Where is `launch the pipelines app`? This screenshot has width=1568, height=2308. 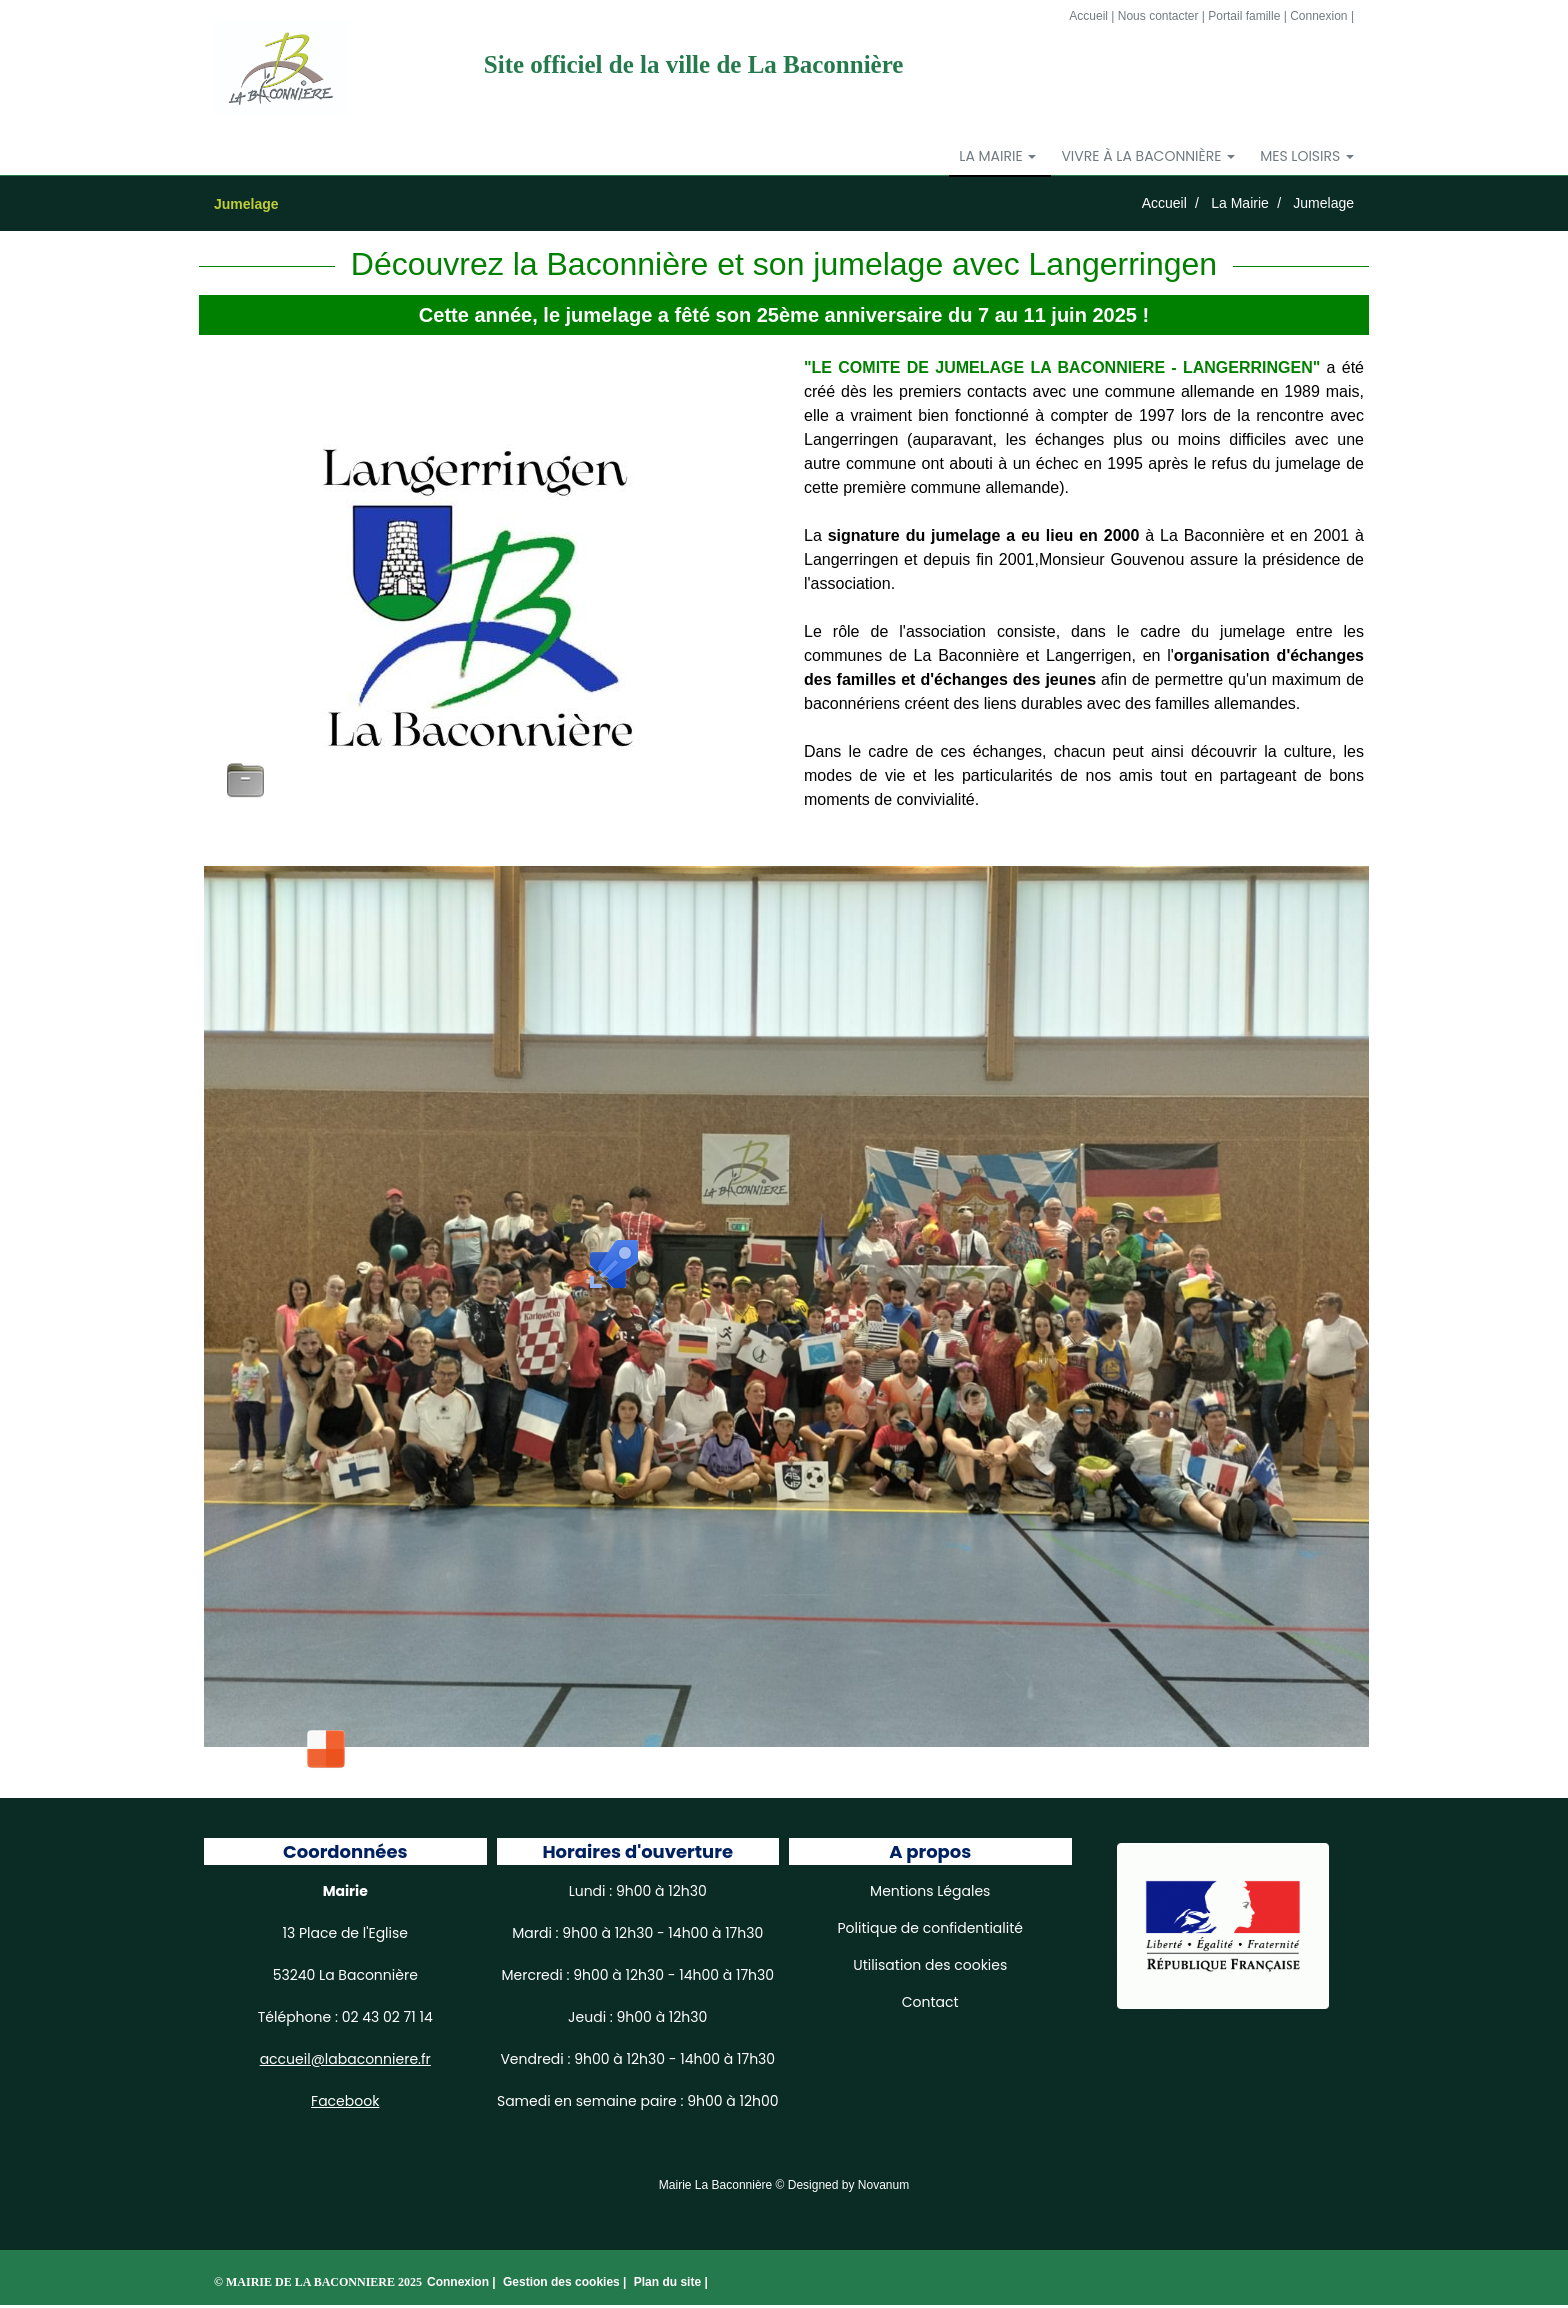 launch the pipelines app is located at coordinates (614, 1264).